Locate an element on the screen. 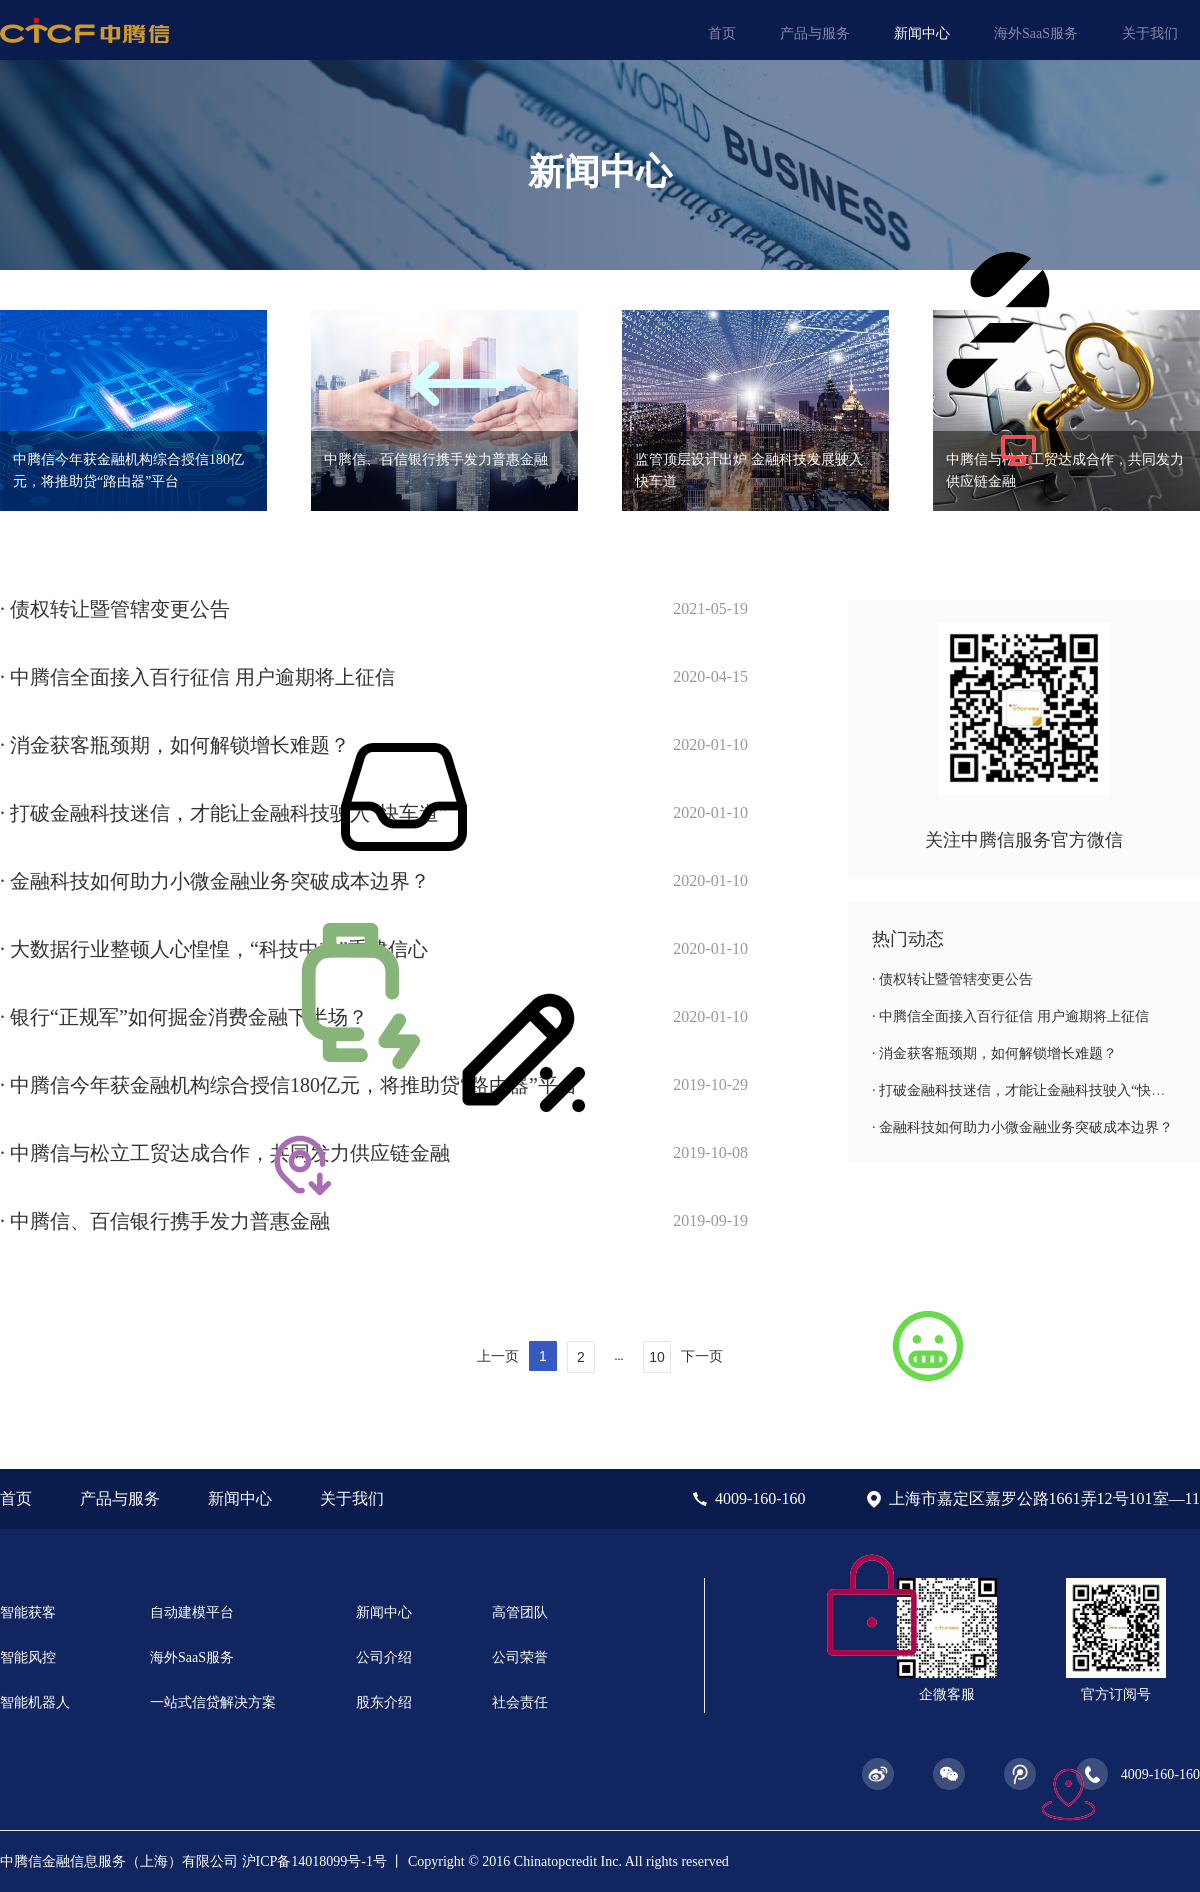 This screenshot has height=1892, width=1200. move item to the left is located at coordinates (461, 383).